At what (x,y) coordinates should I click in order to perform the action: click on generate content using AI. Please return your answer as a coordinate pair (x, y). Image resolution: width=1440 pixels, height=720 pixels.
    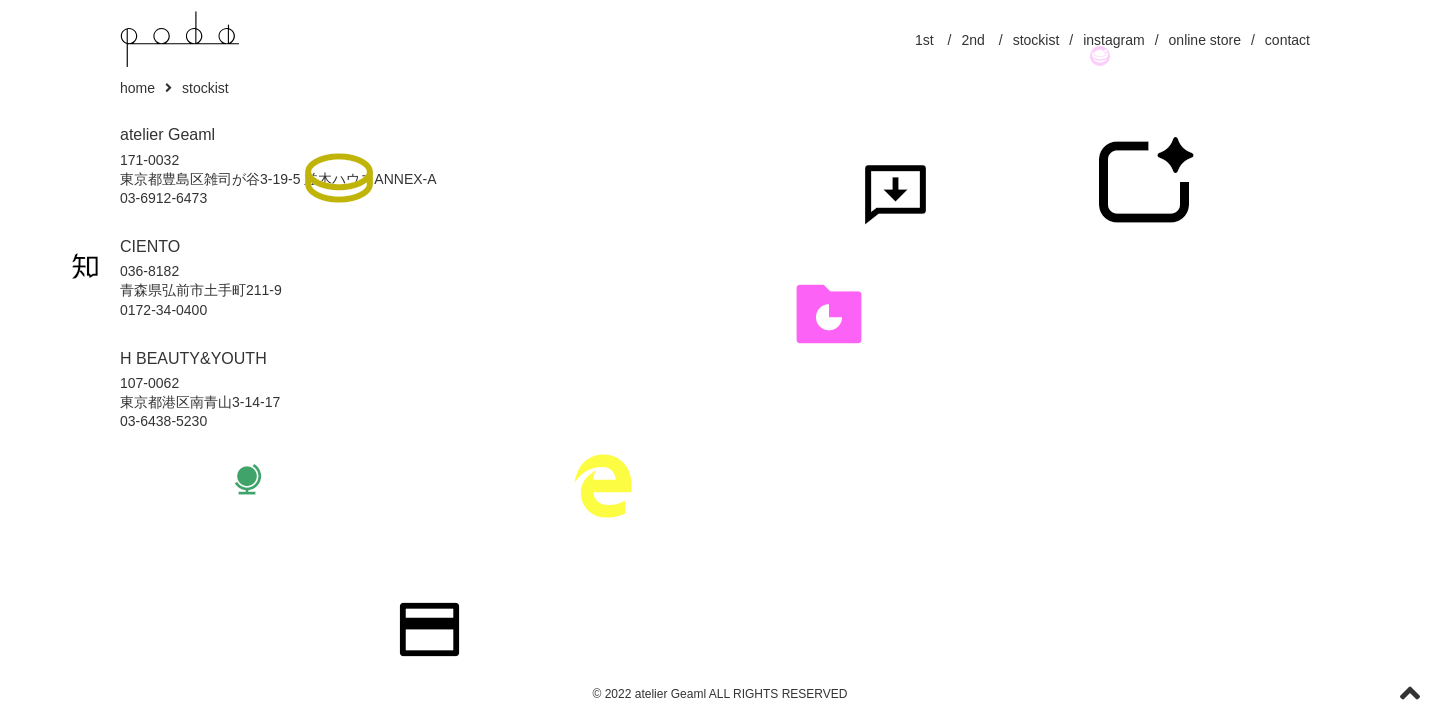
    Looking at the image, I should click on (1144, 182).